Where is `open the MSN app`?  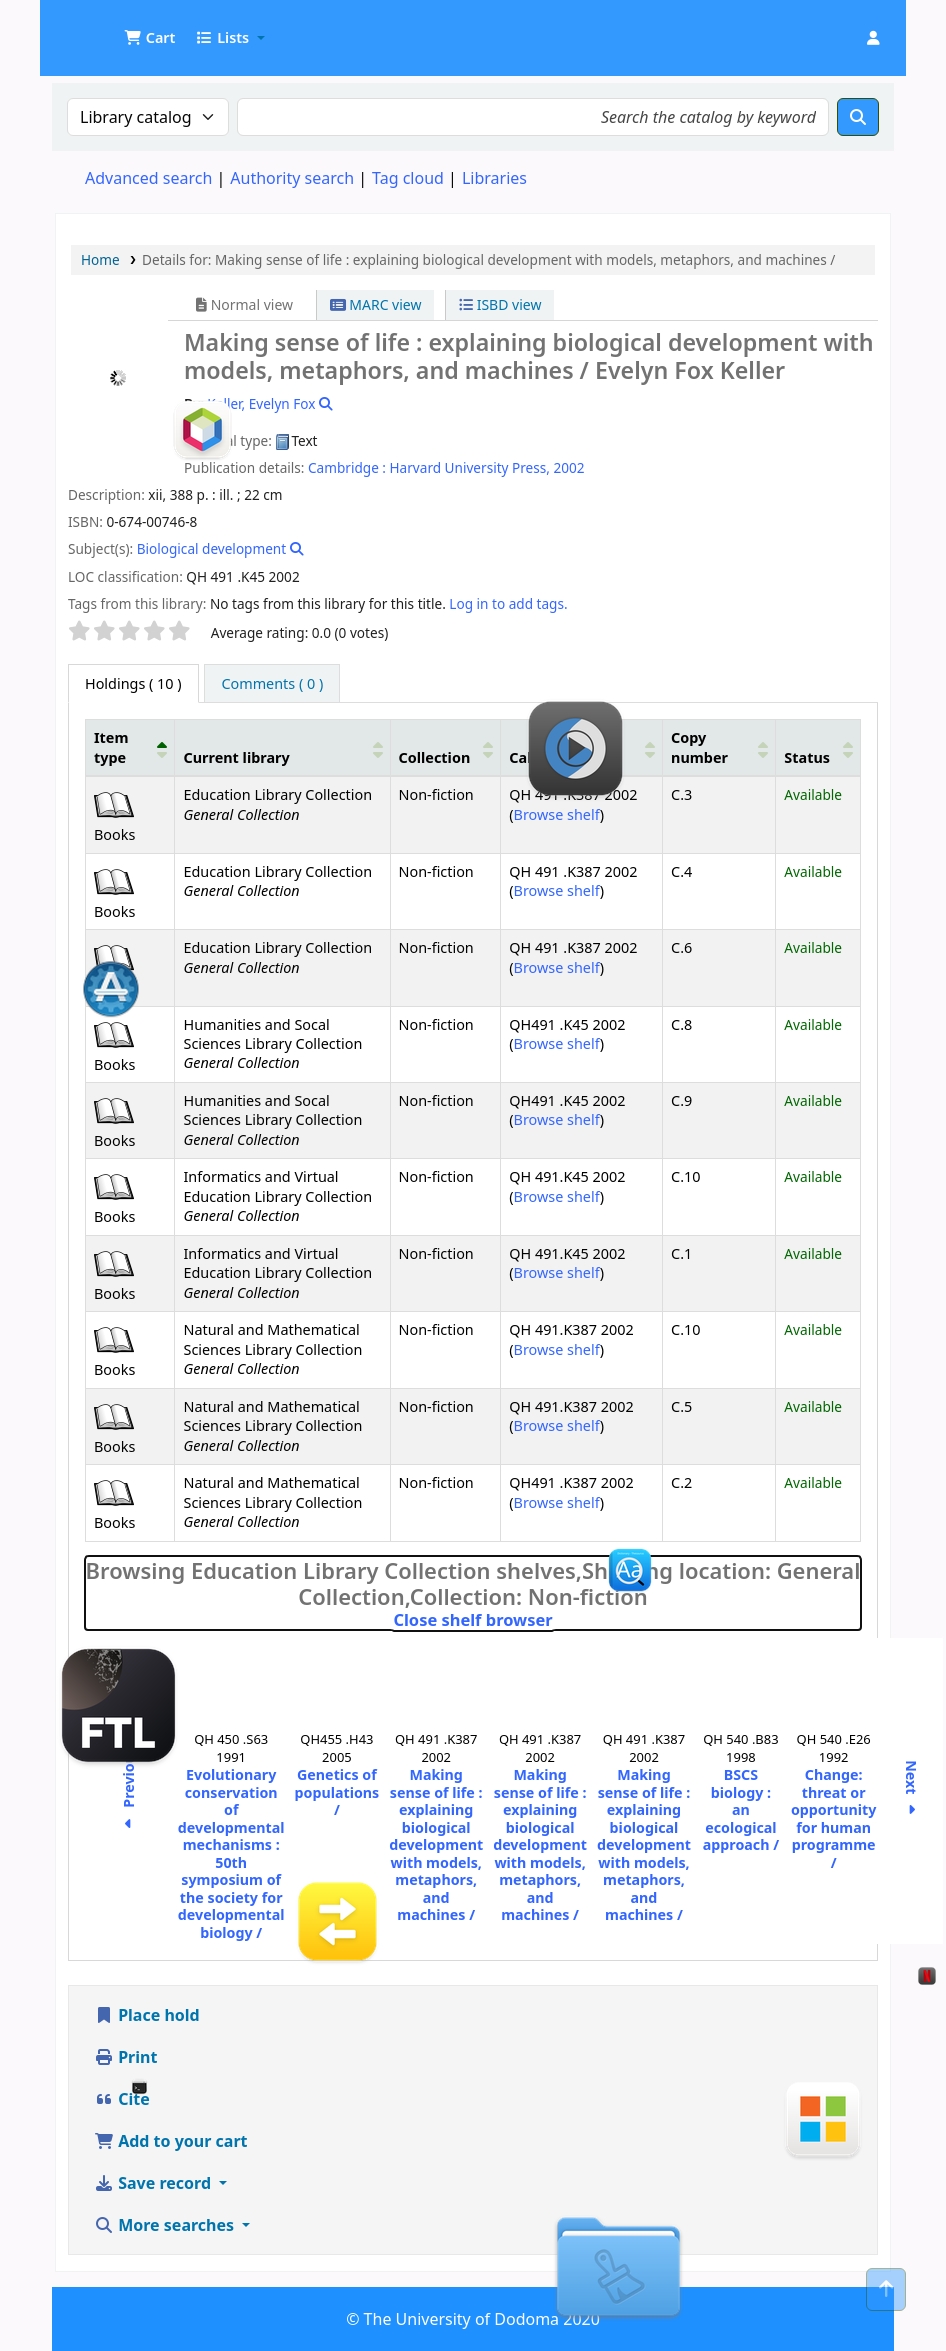 open the MSN app is located at coordinates (823, 2119).